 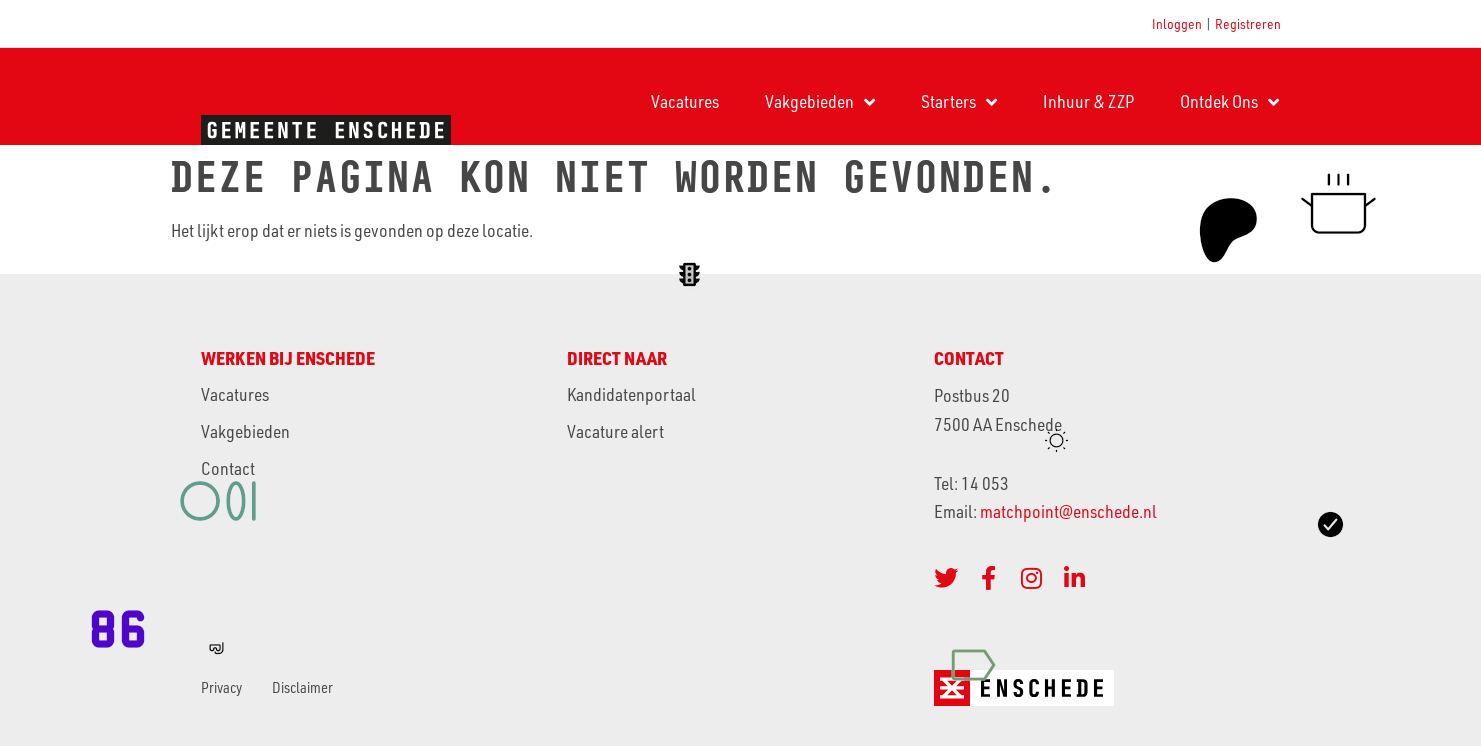 What do you see at coordinates (1338, 208) in the screenshot?
I see `access recipes or cooking features` at bounding box center [1338, 208].